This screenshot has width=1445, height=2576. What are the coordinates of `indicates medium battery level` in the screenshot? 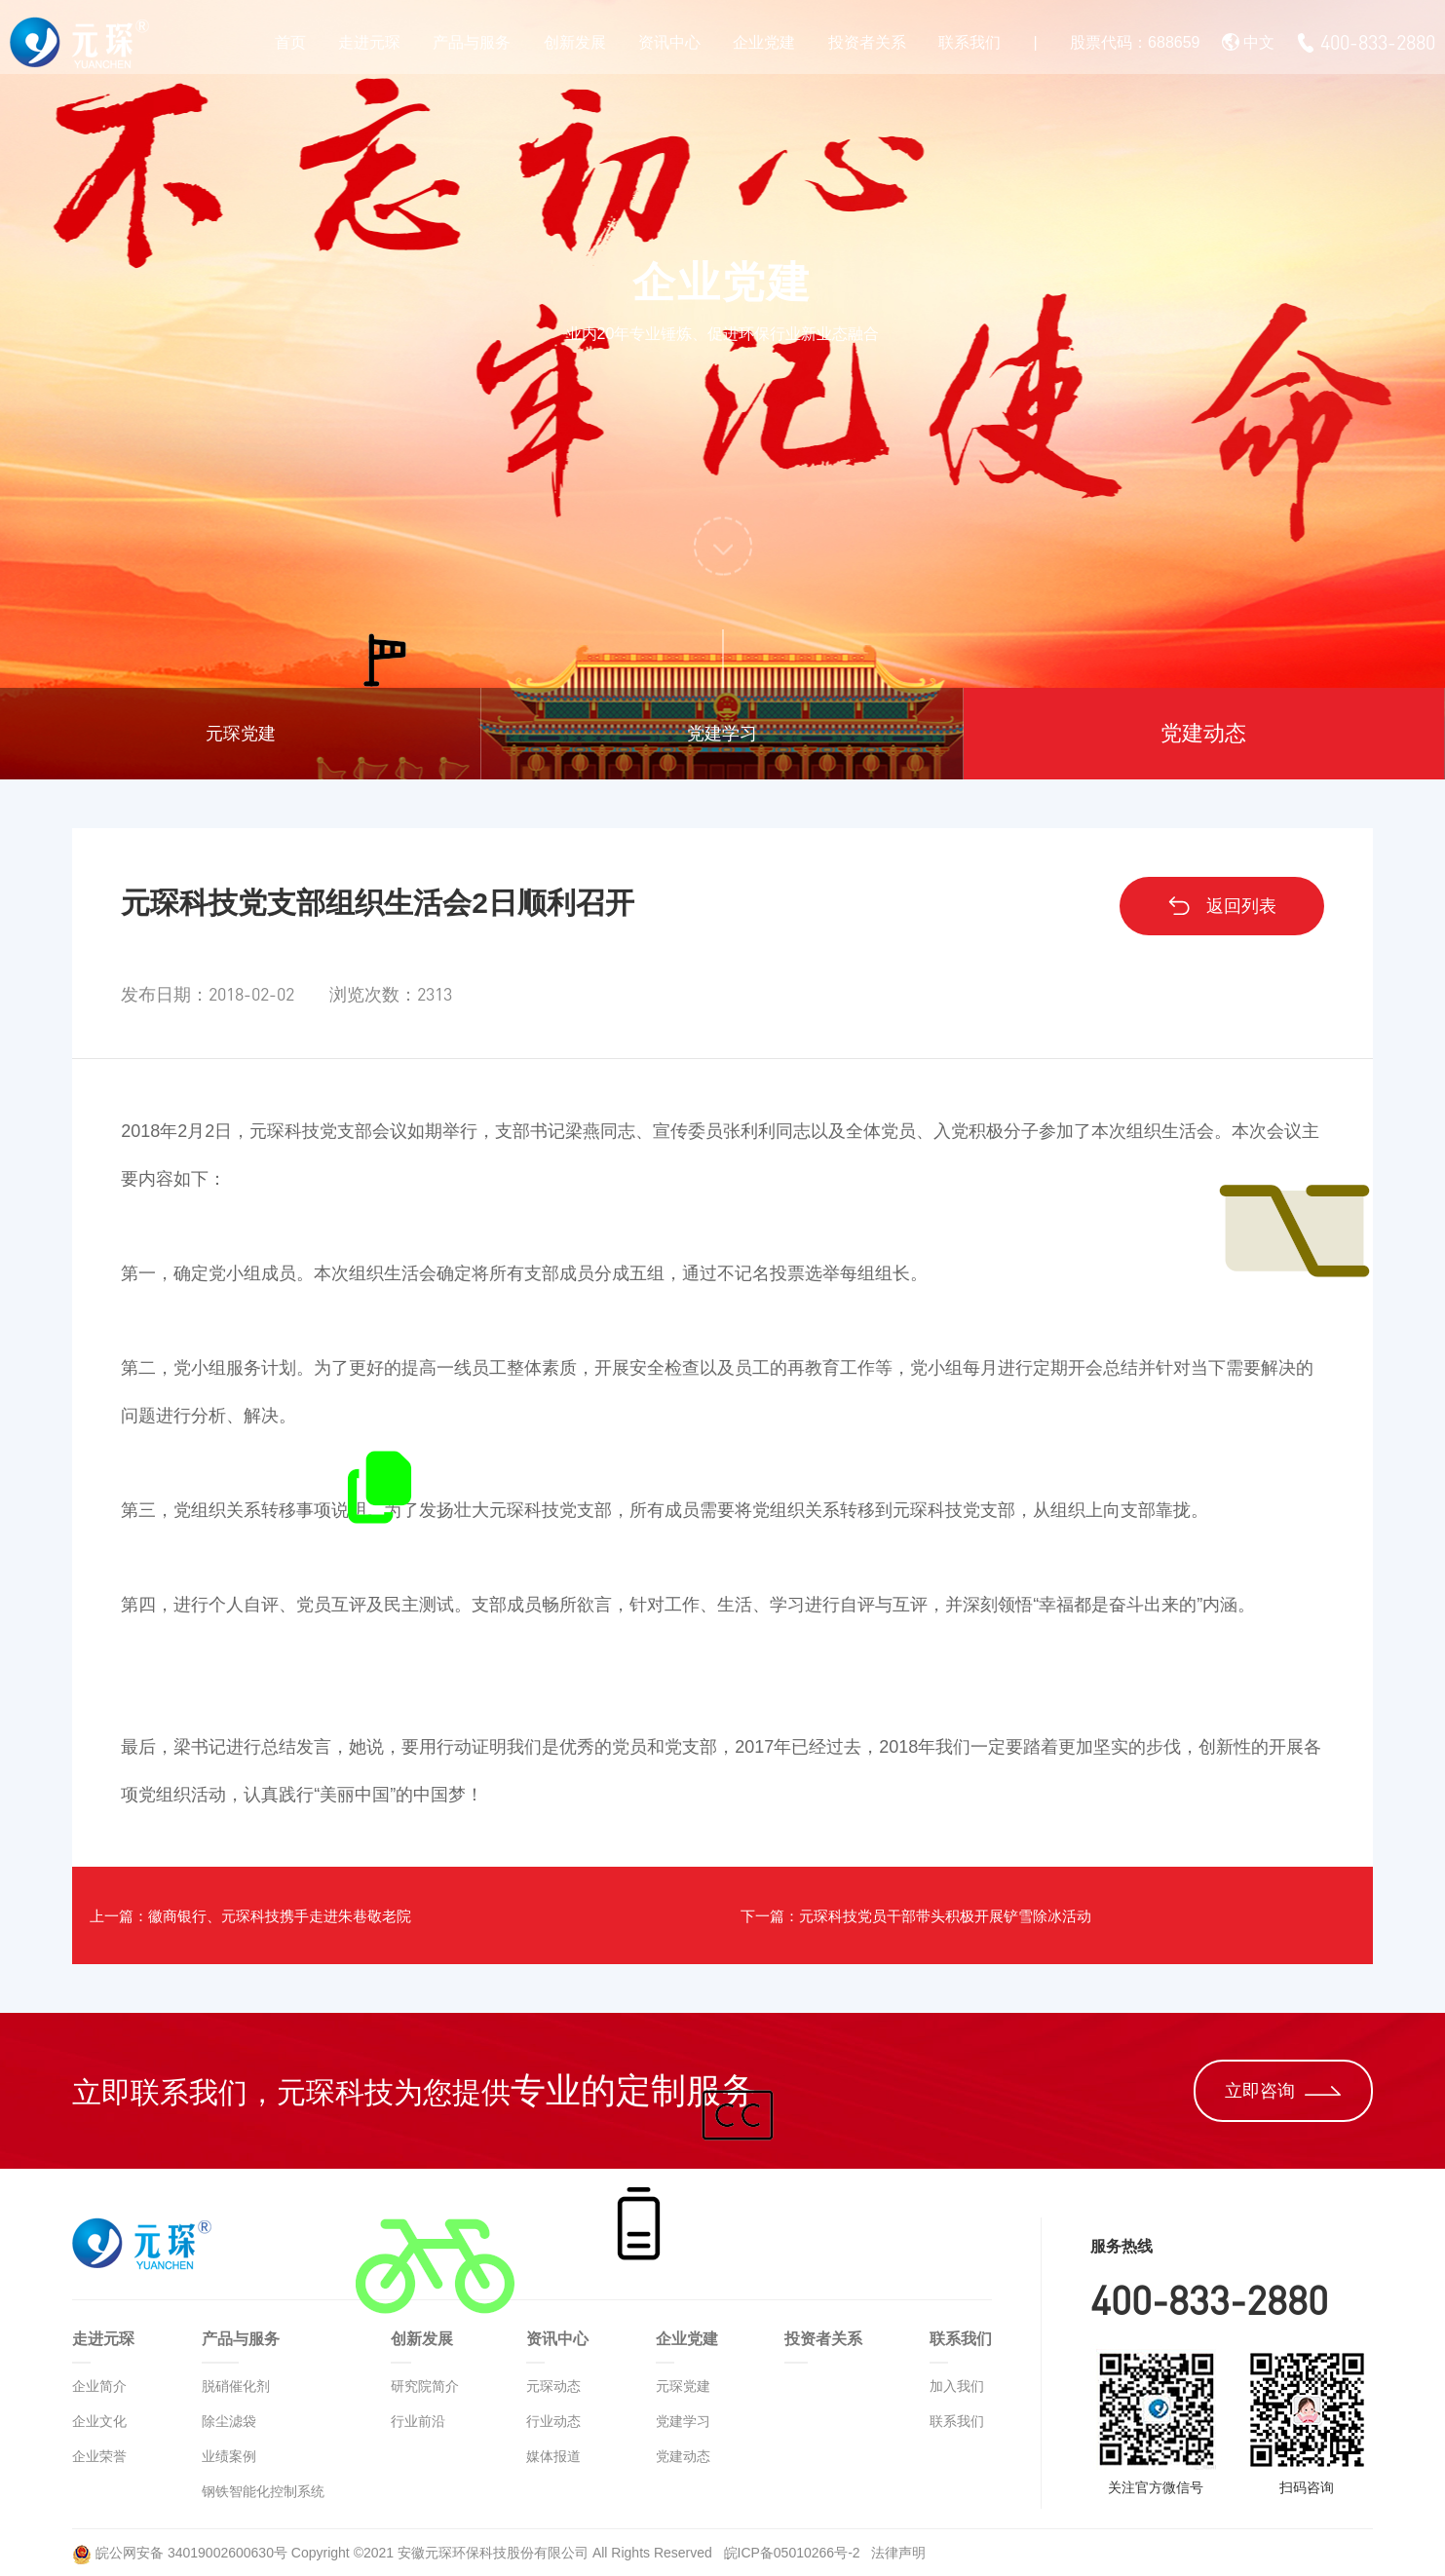 It's located at (638, 2224).